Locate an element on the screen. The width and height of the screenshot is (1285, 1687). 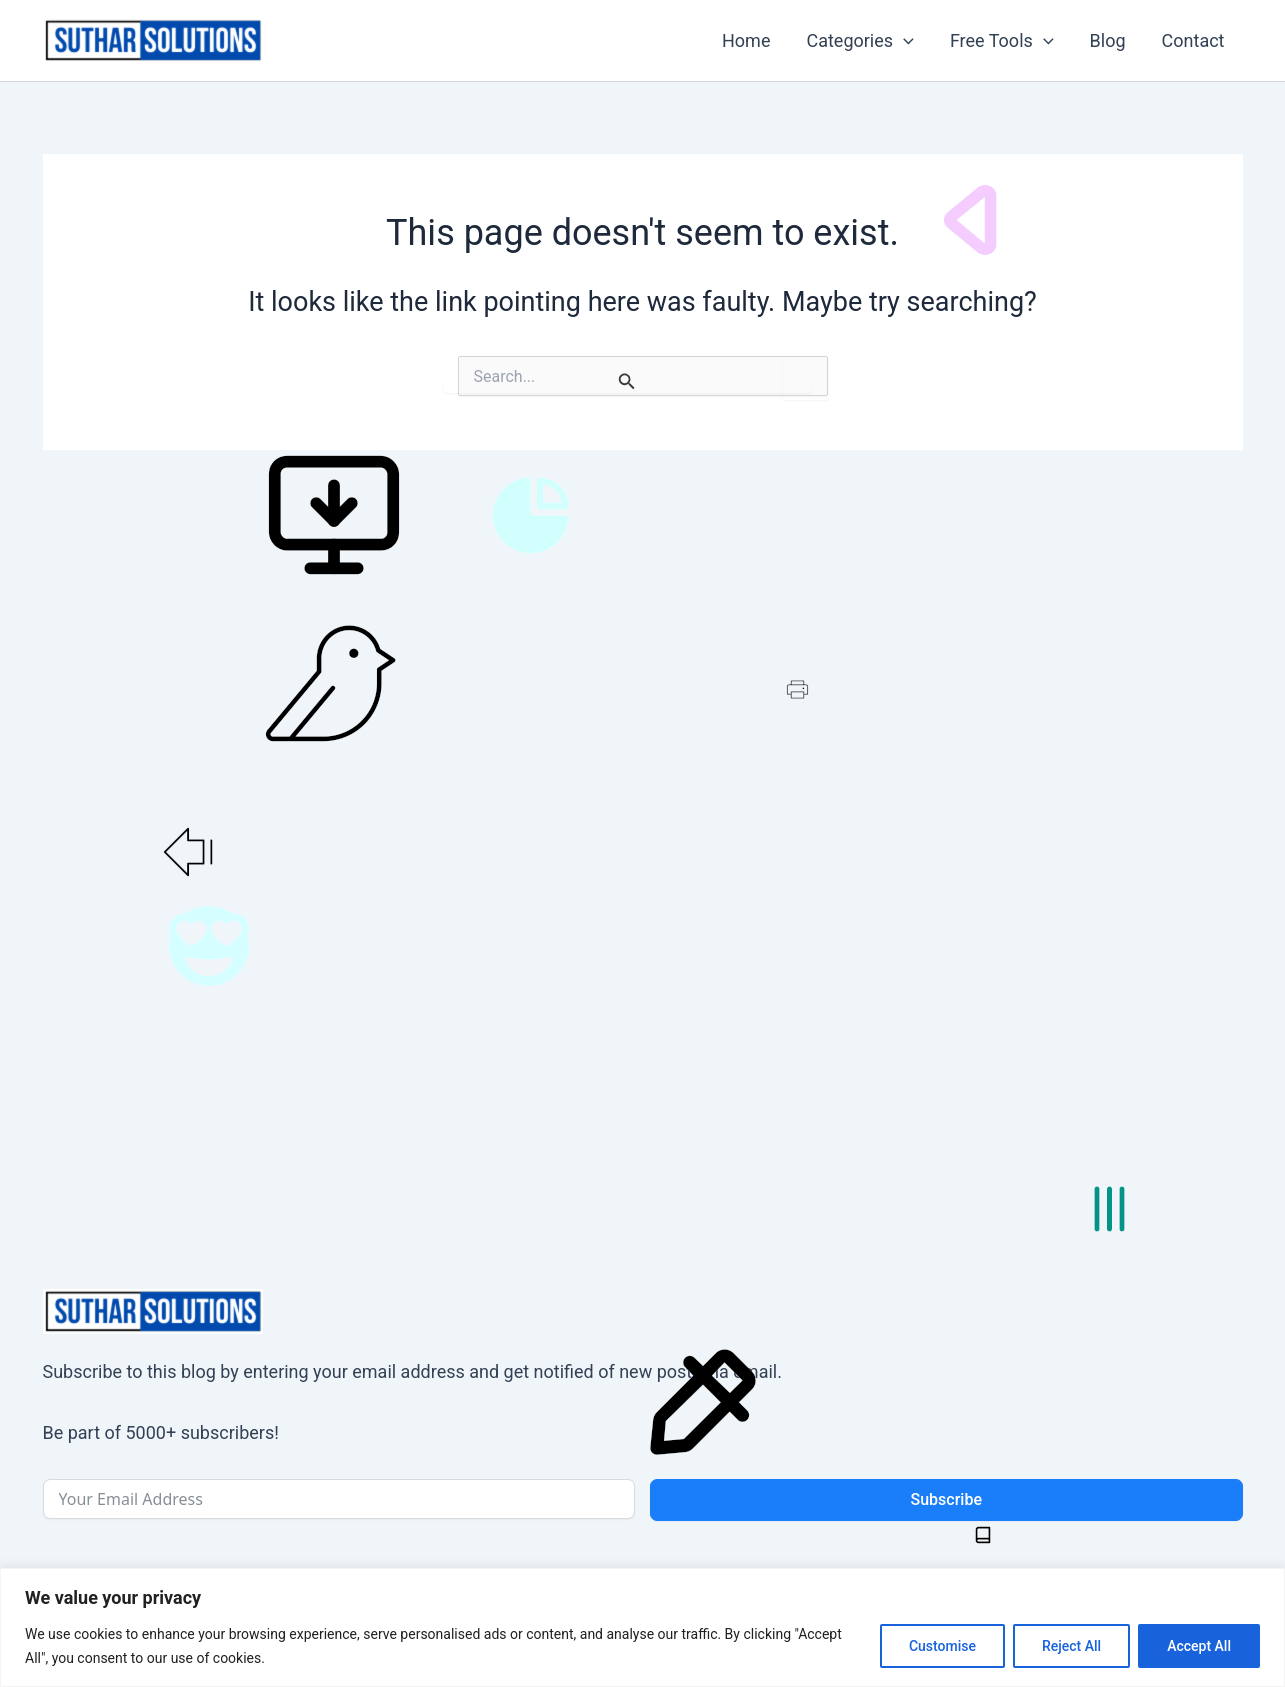
go back to the previous screen is located at coordinates (976, 220).